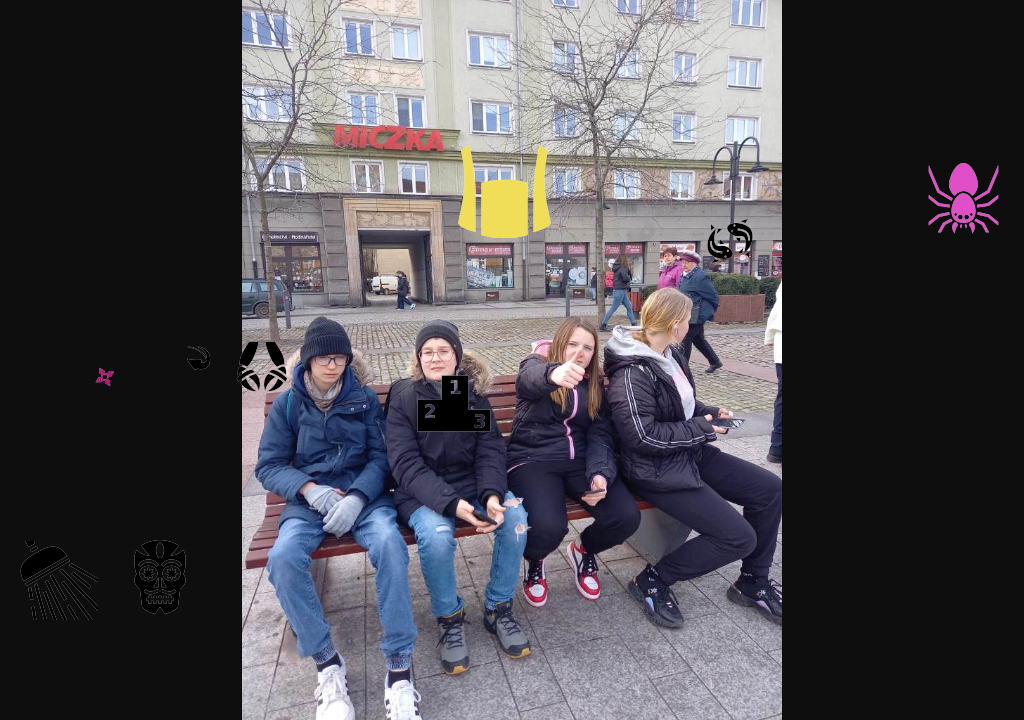  I want to click on a ninja or stealth-themed game element, so click(105, 377).